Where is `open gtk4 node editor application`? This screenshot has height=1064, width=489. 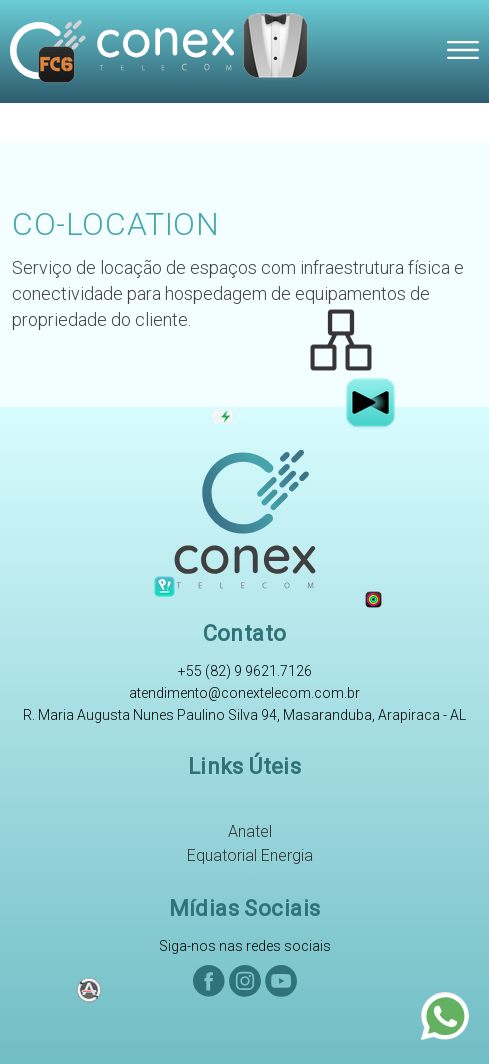
open gtk4 node editor application is located at coordinates (341, 340).